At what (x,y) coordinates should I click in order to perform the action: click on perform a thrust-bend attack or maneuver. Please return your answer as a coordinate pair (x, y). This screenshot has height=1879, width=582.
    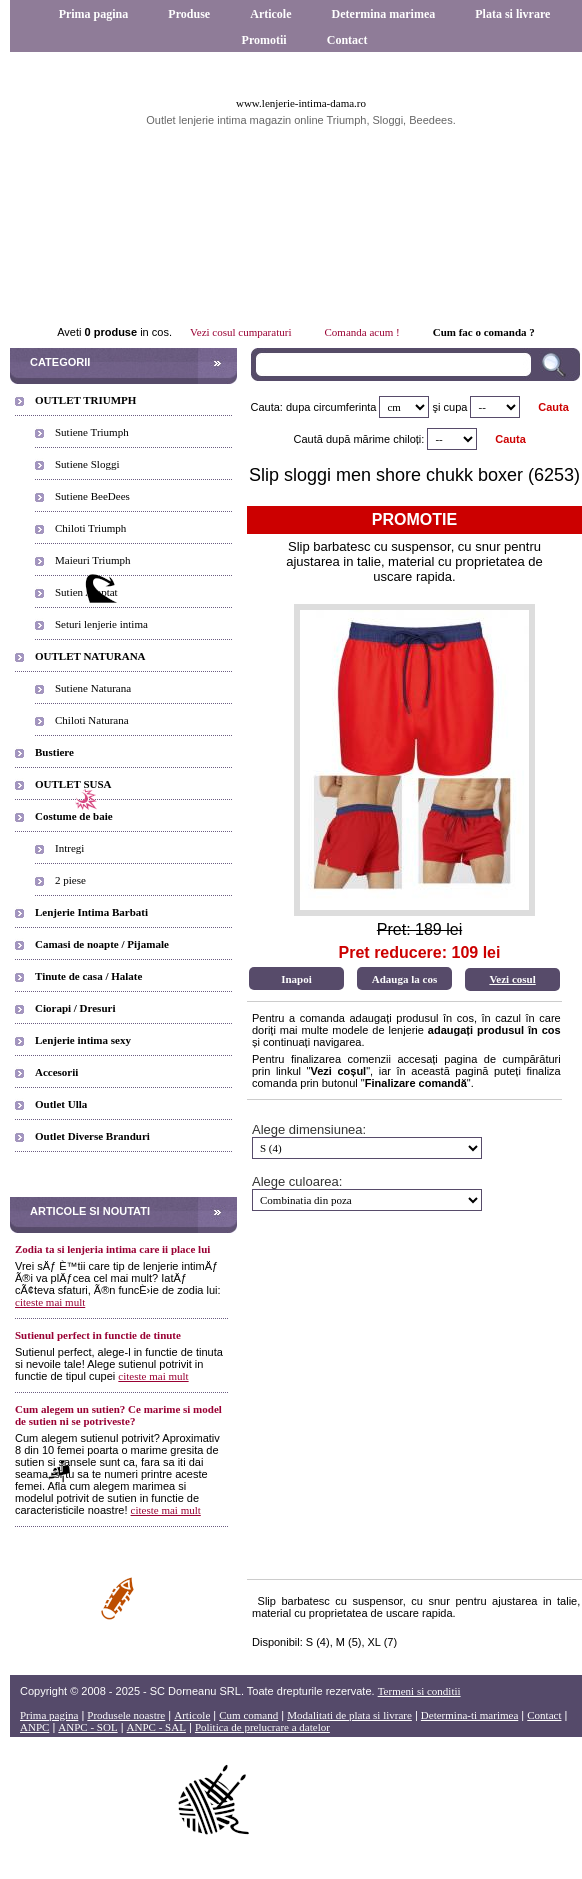
    Looking at the image, I should click on (101, 587).